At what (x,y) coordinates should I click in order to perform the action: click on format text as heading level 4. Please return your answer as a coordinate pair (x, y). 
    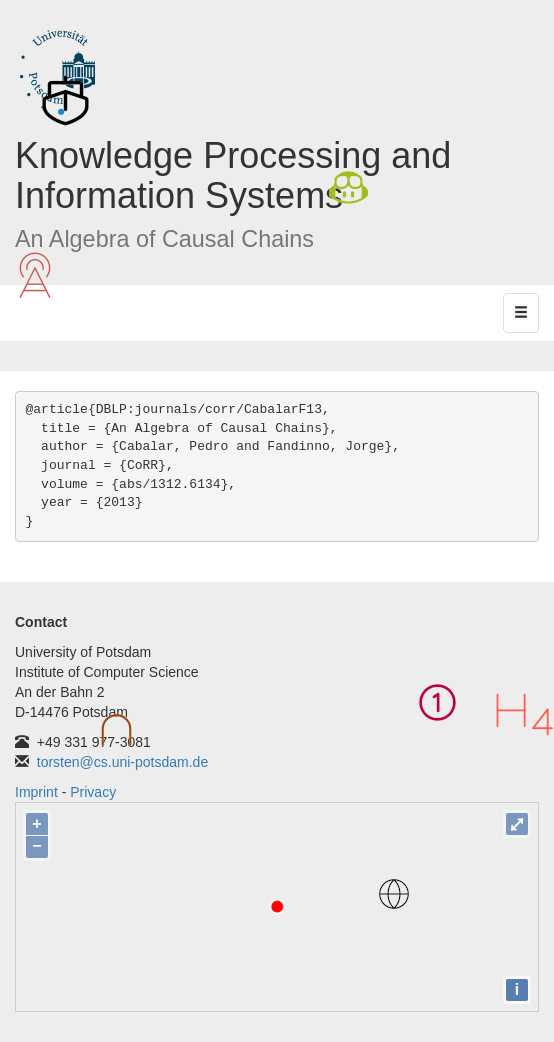
    Looking at the image, I should click on (520, 713).